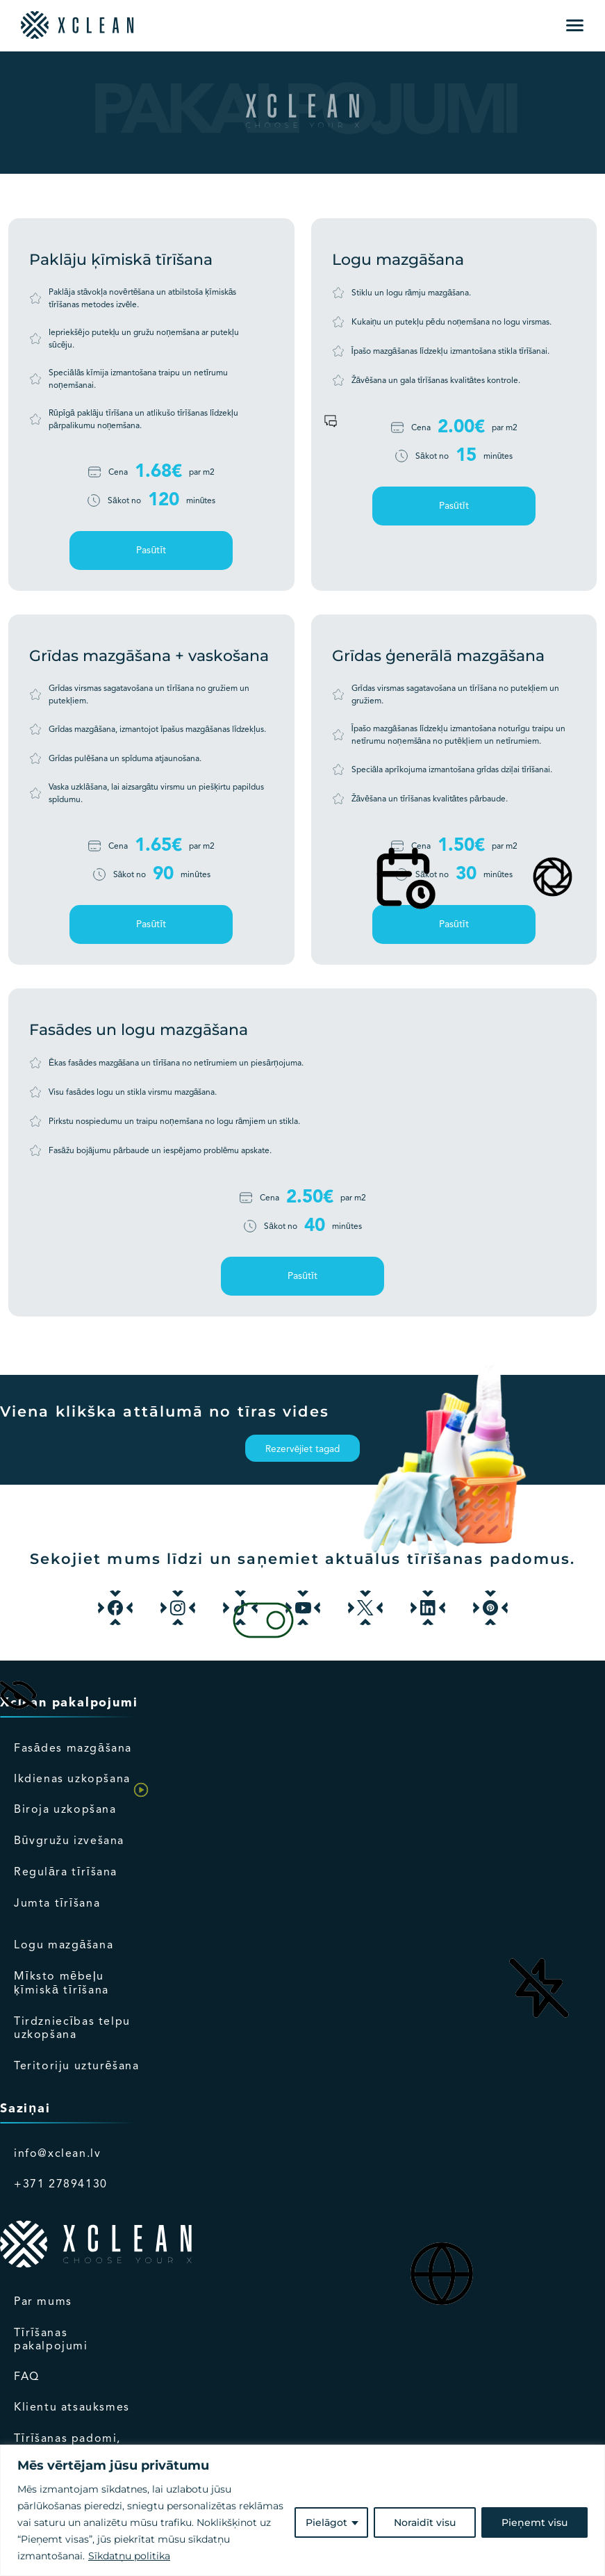 This screenshot has width=605, height=2576. I want to click on disable flash mode, so click(539, 1988).